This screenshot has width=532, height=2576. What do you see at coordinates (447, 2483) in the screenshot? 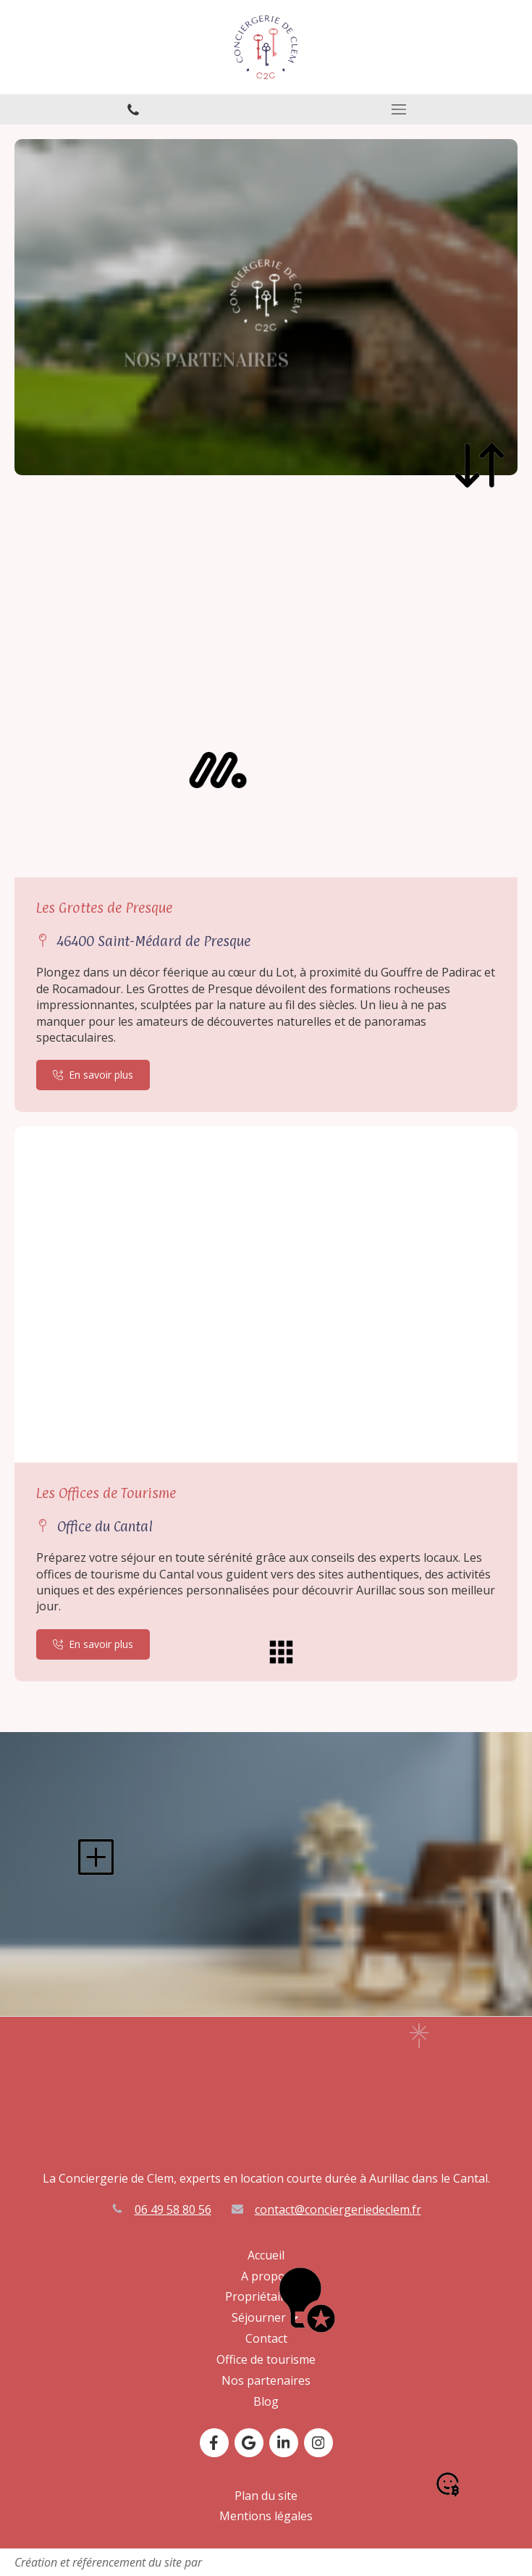
I see `view bitcoin wallet mood or status` at bounding box center [447, 2483].